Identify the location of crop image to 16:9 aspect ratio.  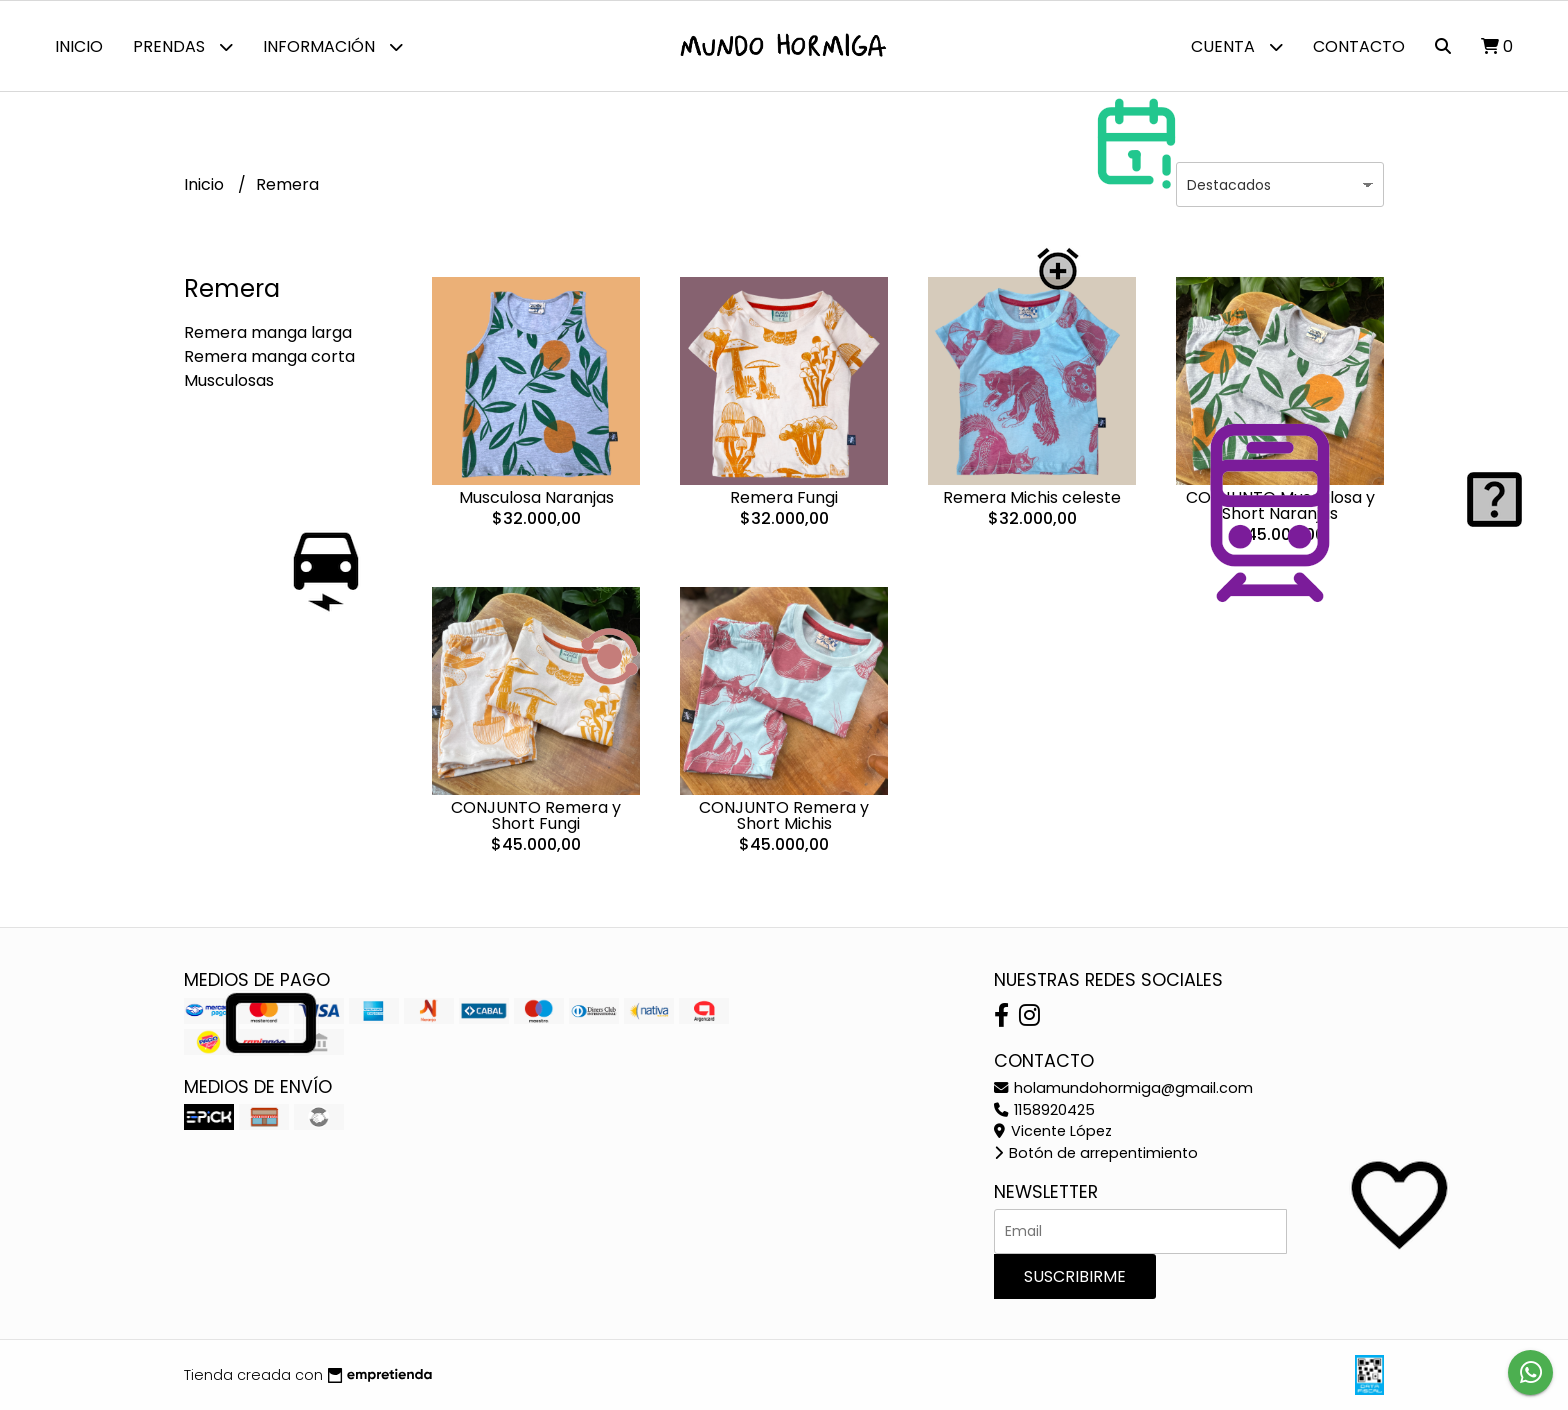
(271, 1023).